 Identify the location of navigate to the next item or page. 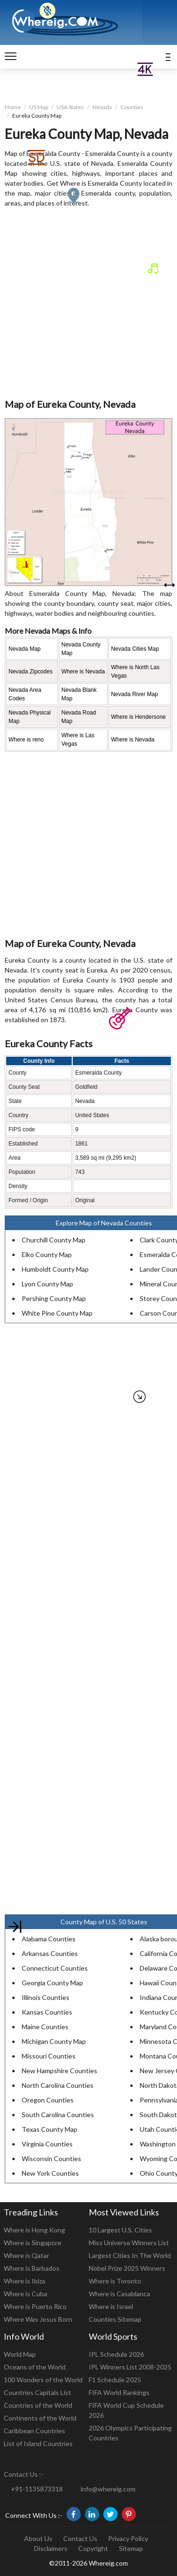
(15, 1927).